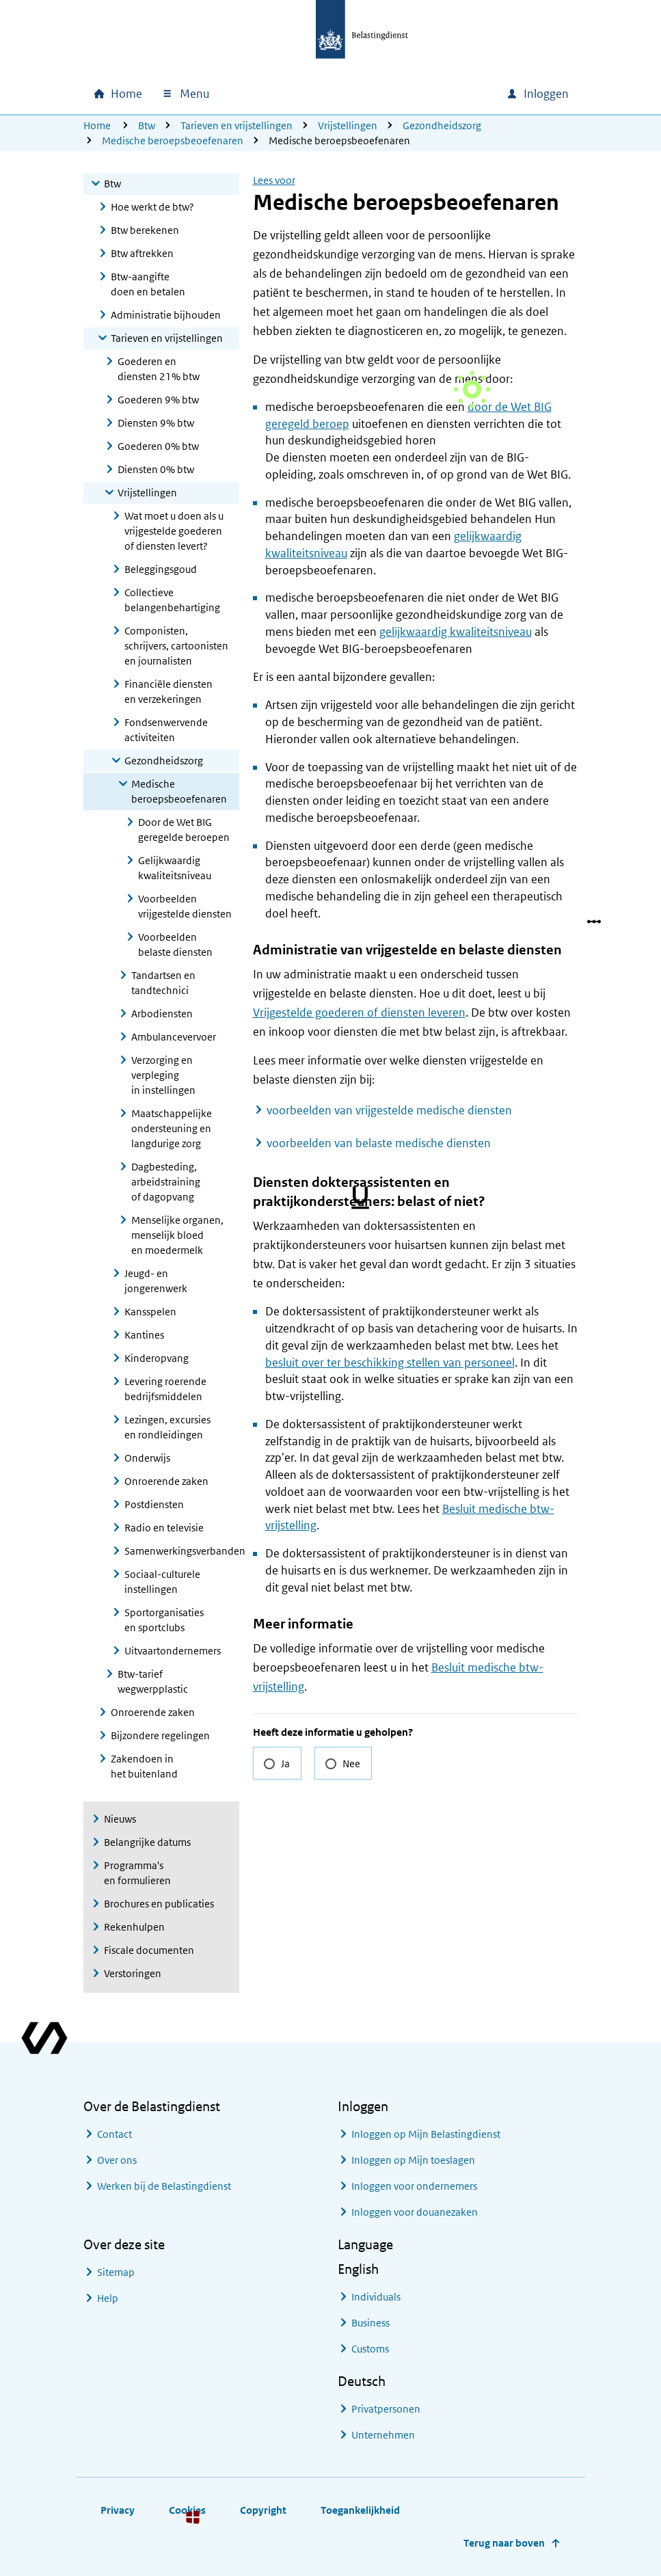 This screenshot has height=2576, width=661. Describe the element at coordinates (44, 2038) in the screenshot. I see `polymer project logo` at that location.